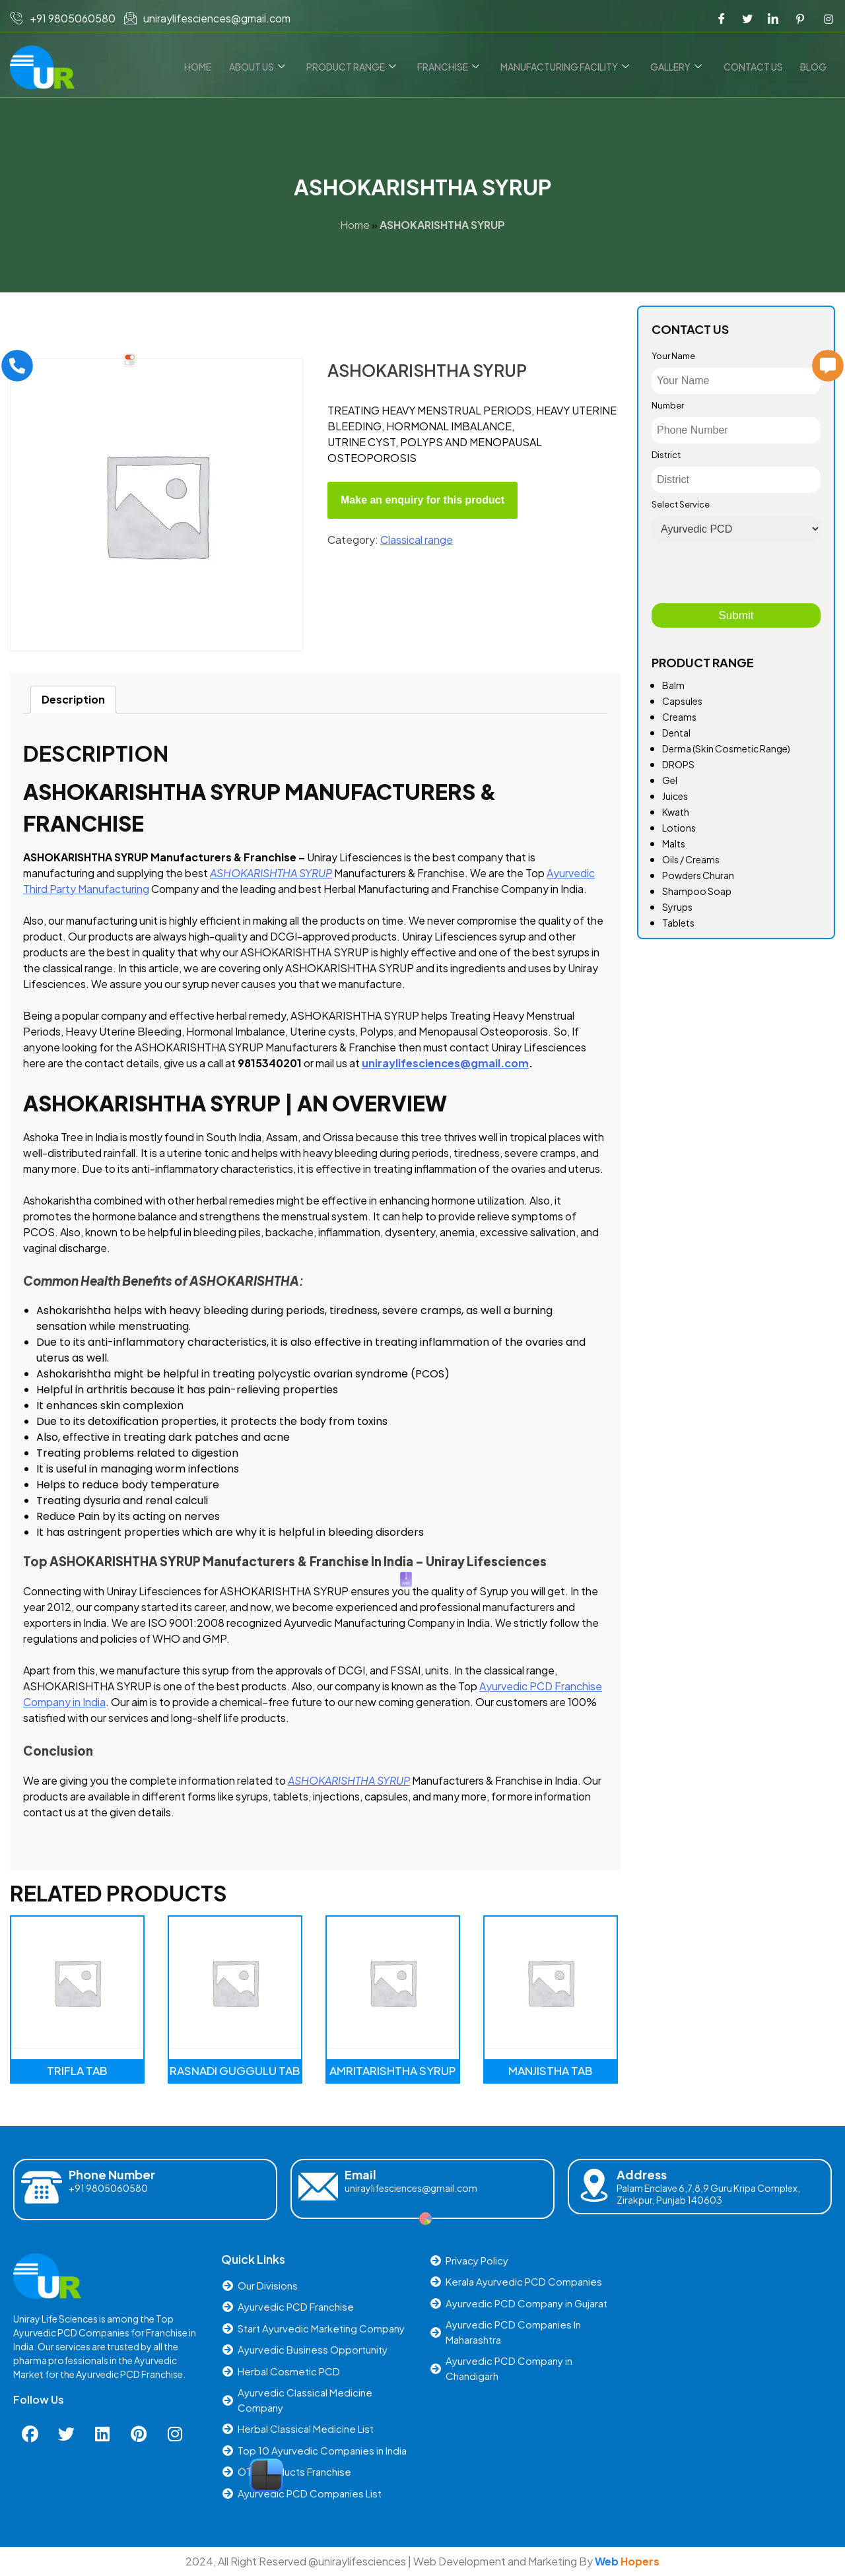 This screenshot has width=845, height=2576. What do you see at coordinates (129, 360) in the screenshot?
I see `open gnome tweaks settings` at bounding box center [129, 360].